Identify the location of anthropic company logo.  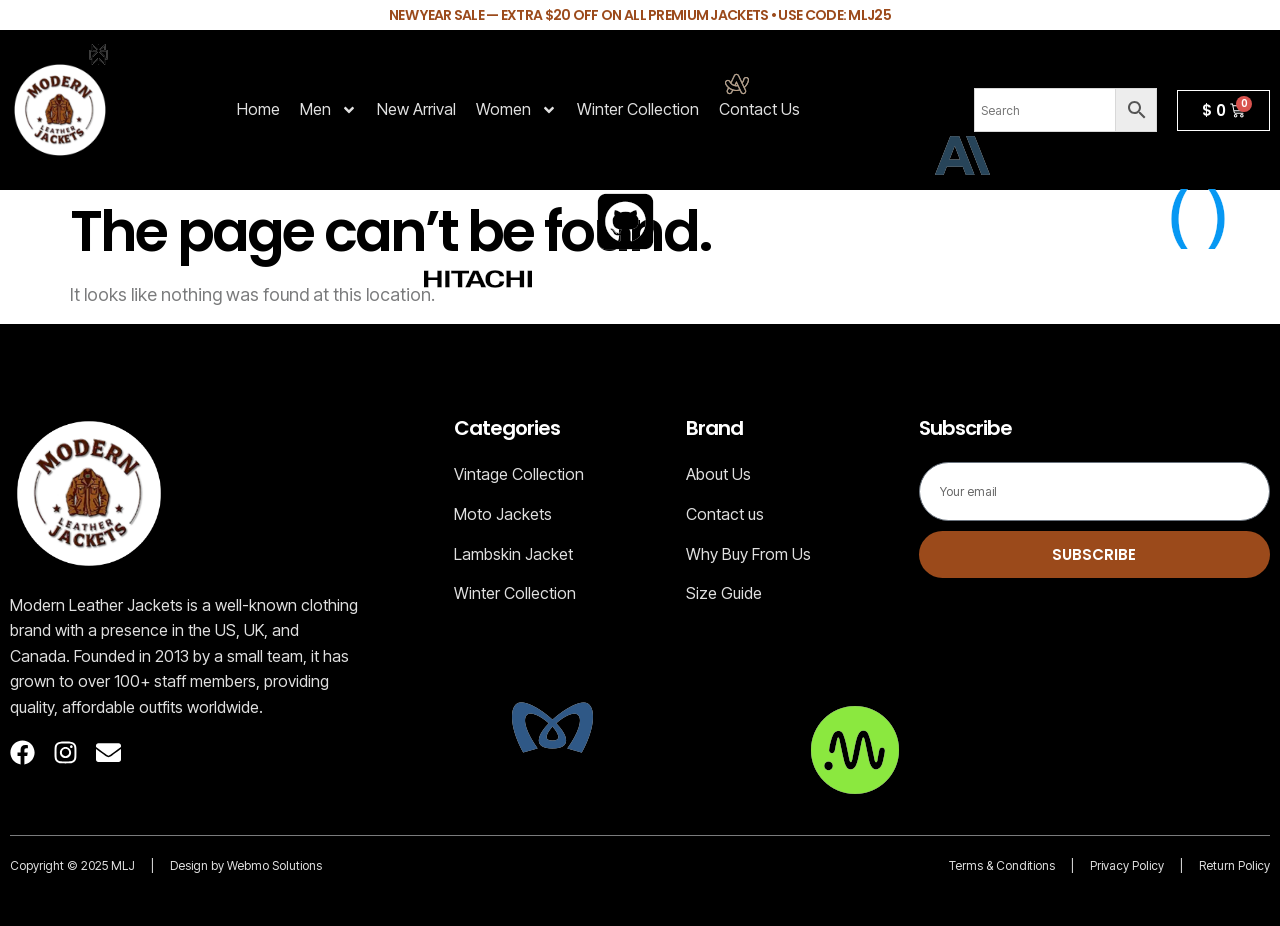
(962, 155).